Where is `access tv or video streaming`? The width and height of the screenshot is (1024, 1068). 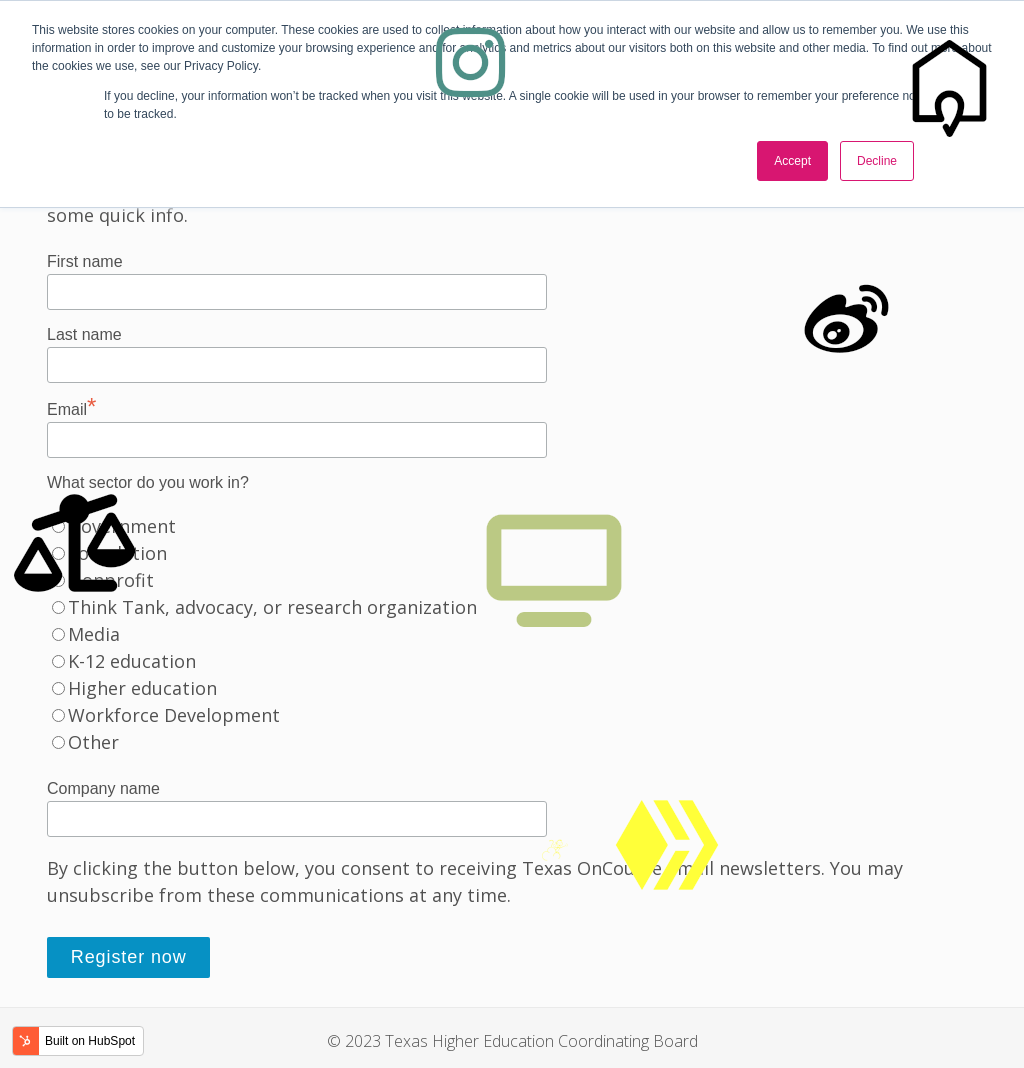
access tv or video streaming is located at coordinates (554, 567).